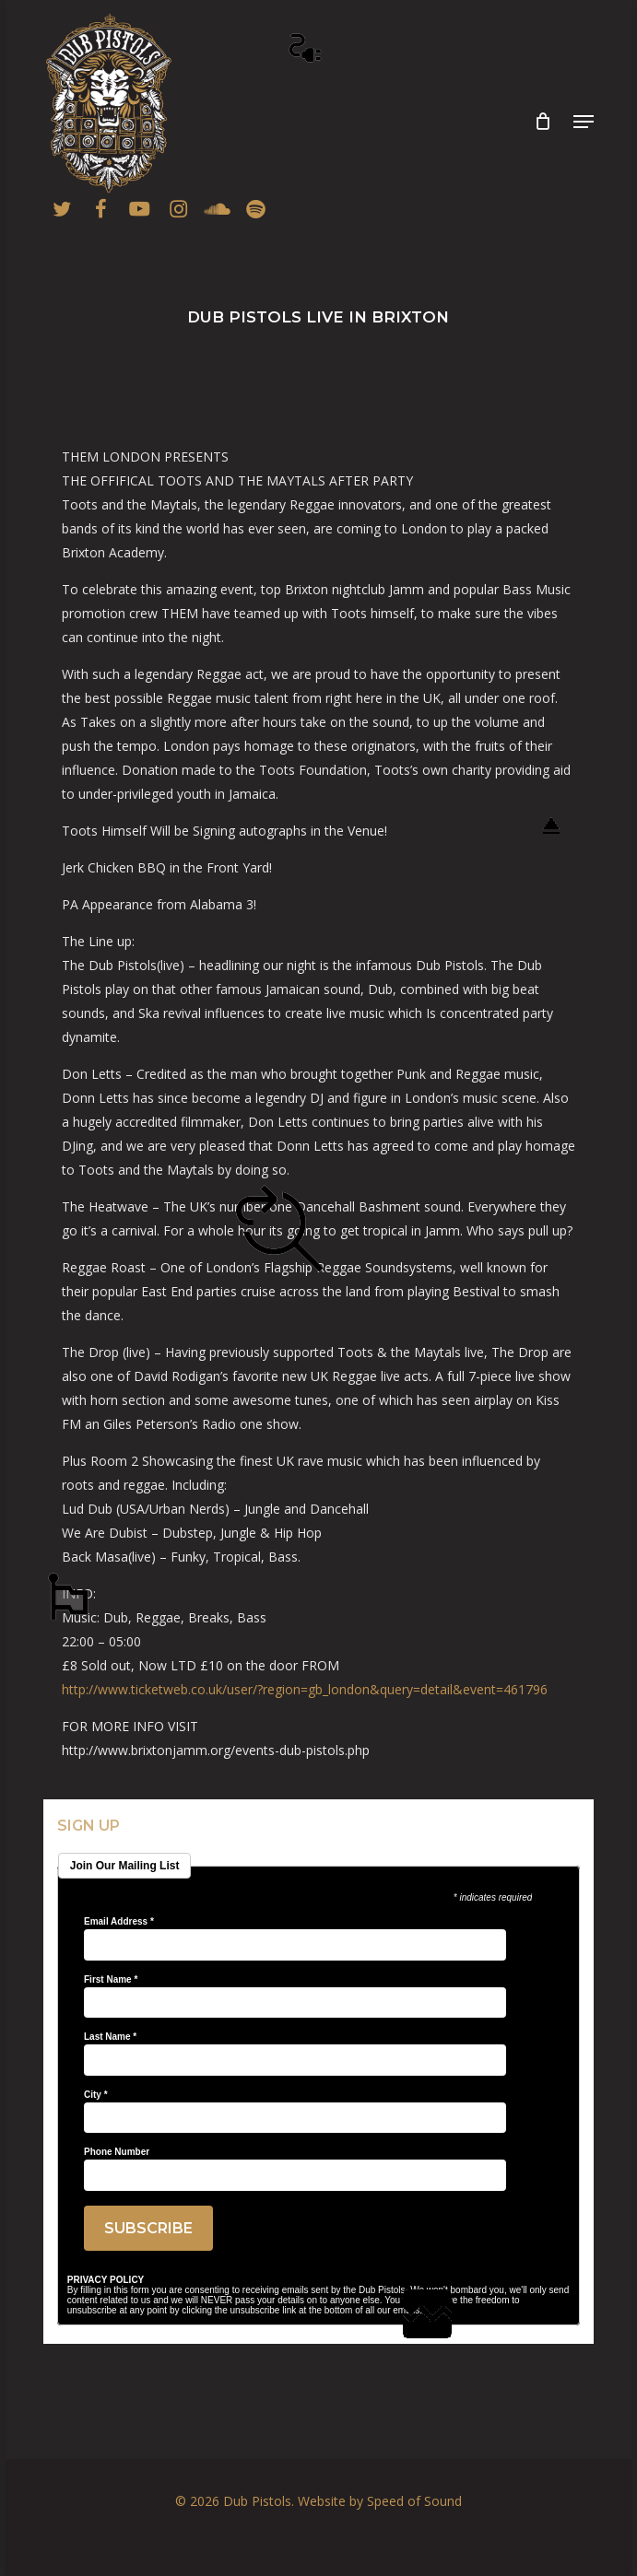 The image size is (637, 2576). I want to click on go to search panel, so click(282, 1231).